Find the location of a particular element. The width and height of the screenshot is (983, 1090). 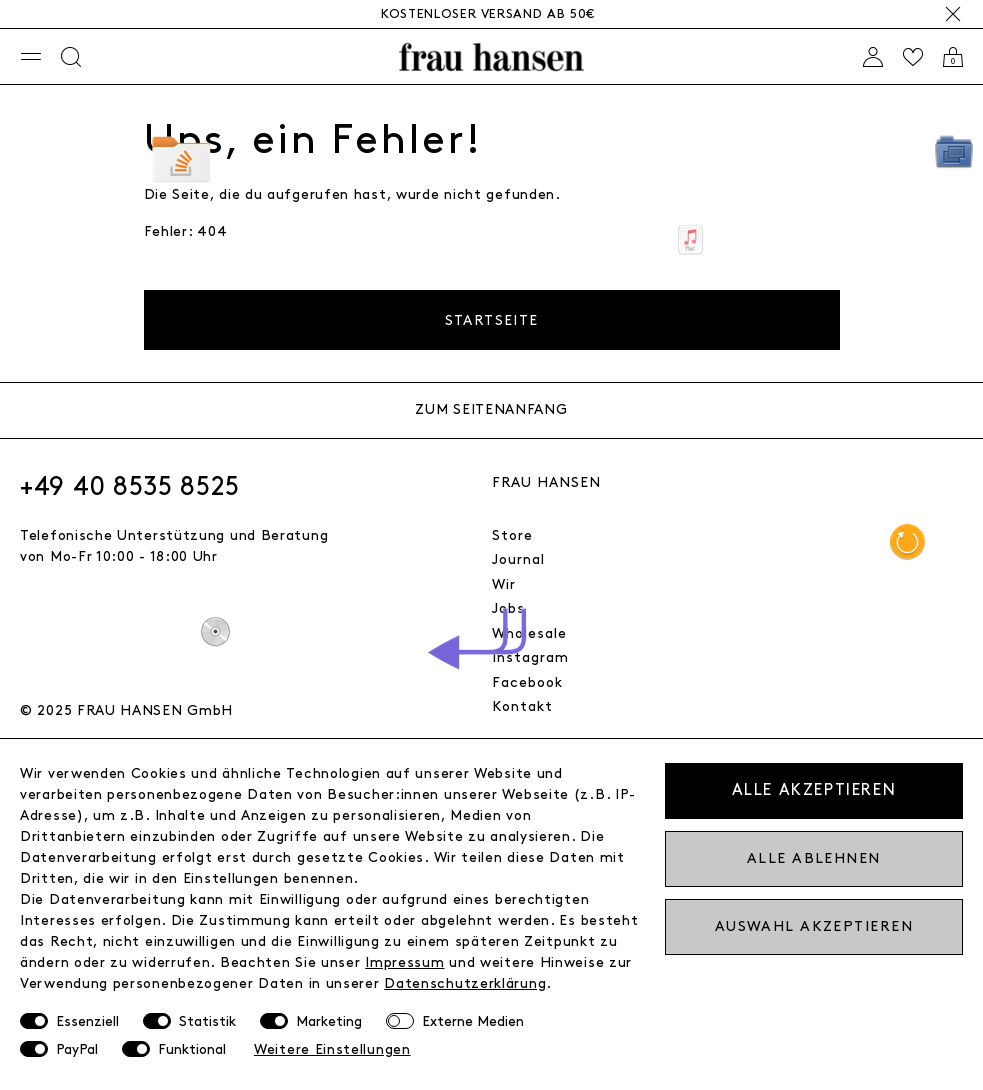

a flac audio file is located at coordinates (690, 239).